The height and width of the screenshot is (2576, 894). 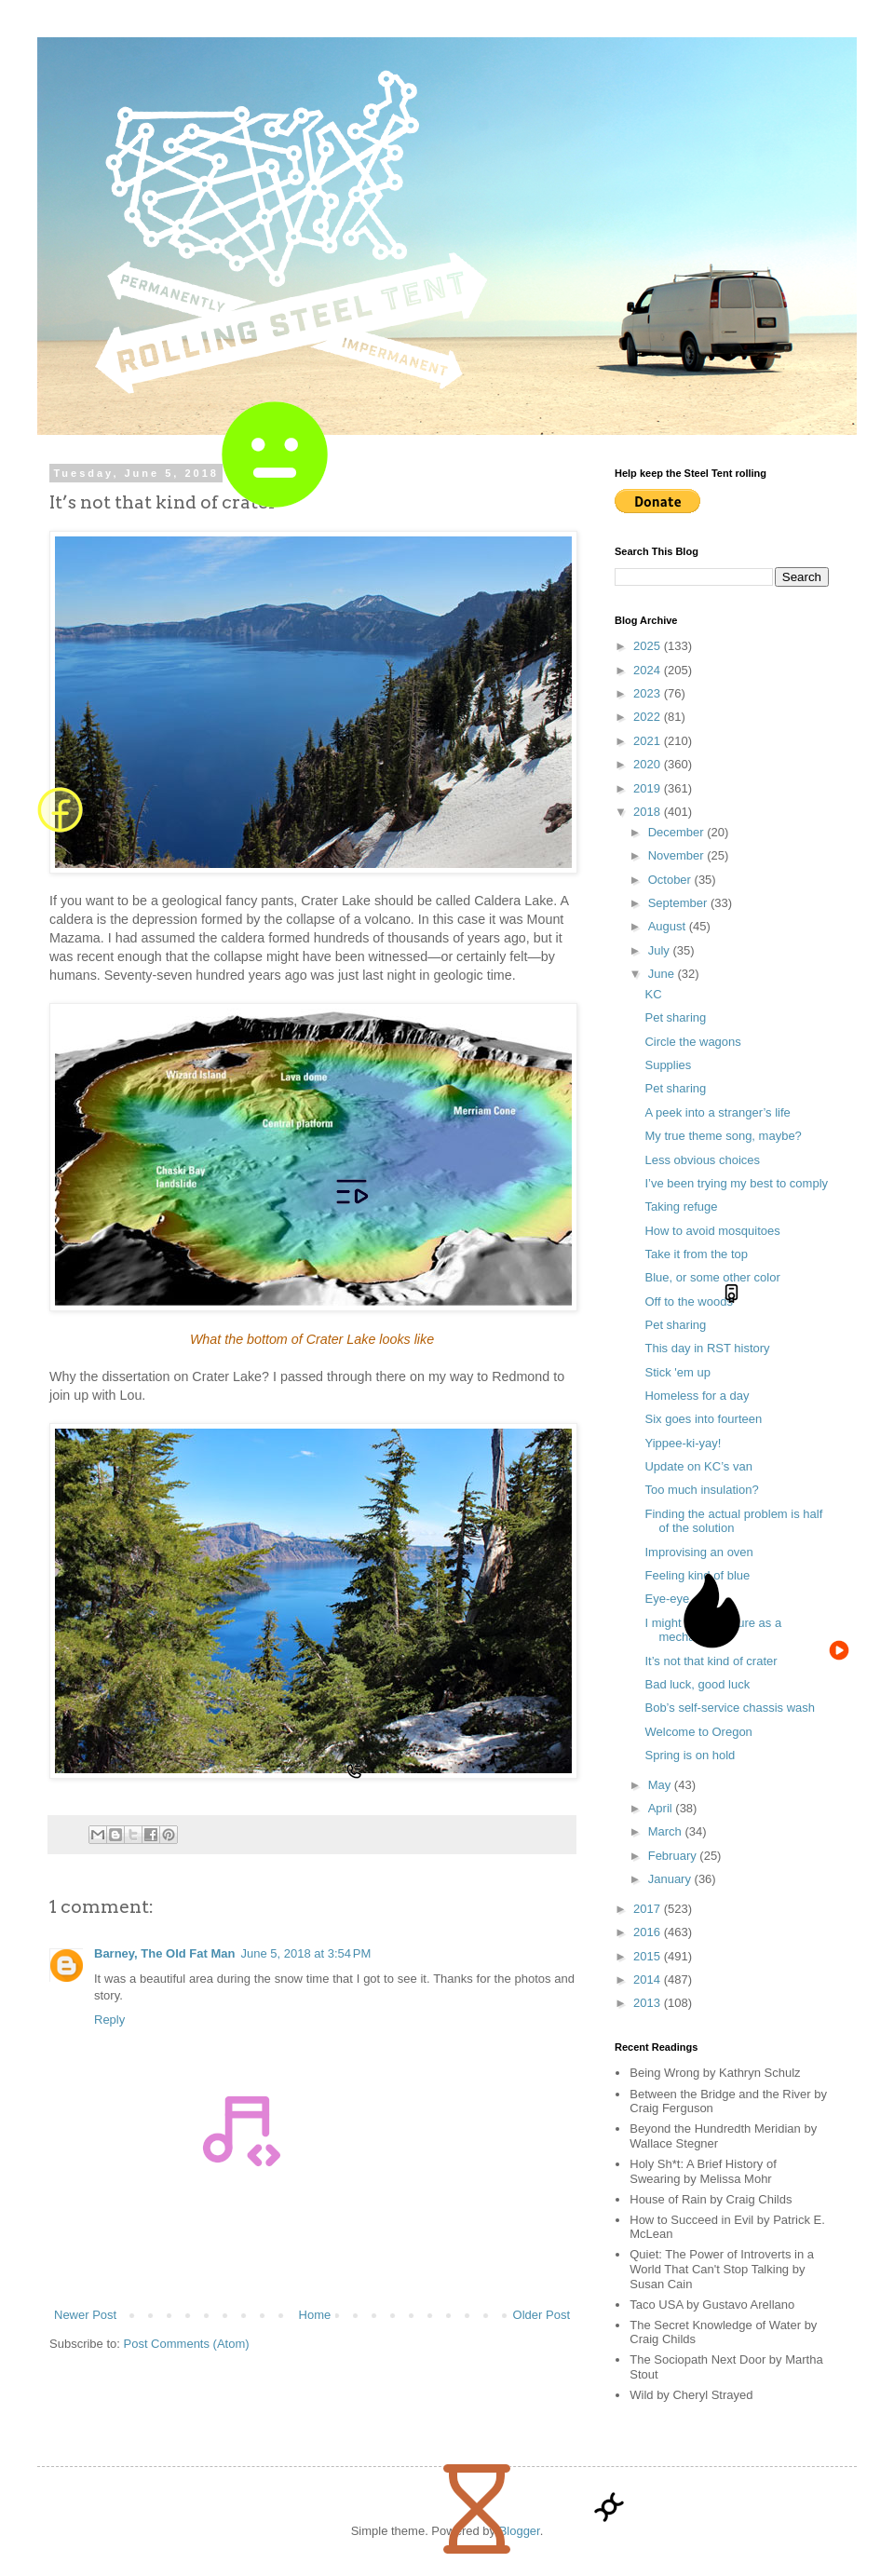 I want to click on indicates loading or processing in progress, so click(x=477, y=2509).